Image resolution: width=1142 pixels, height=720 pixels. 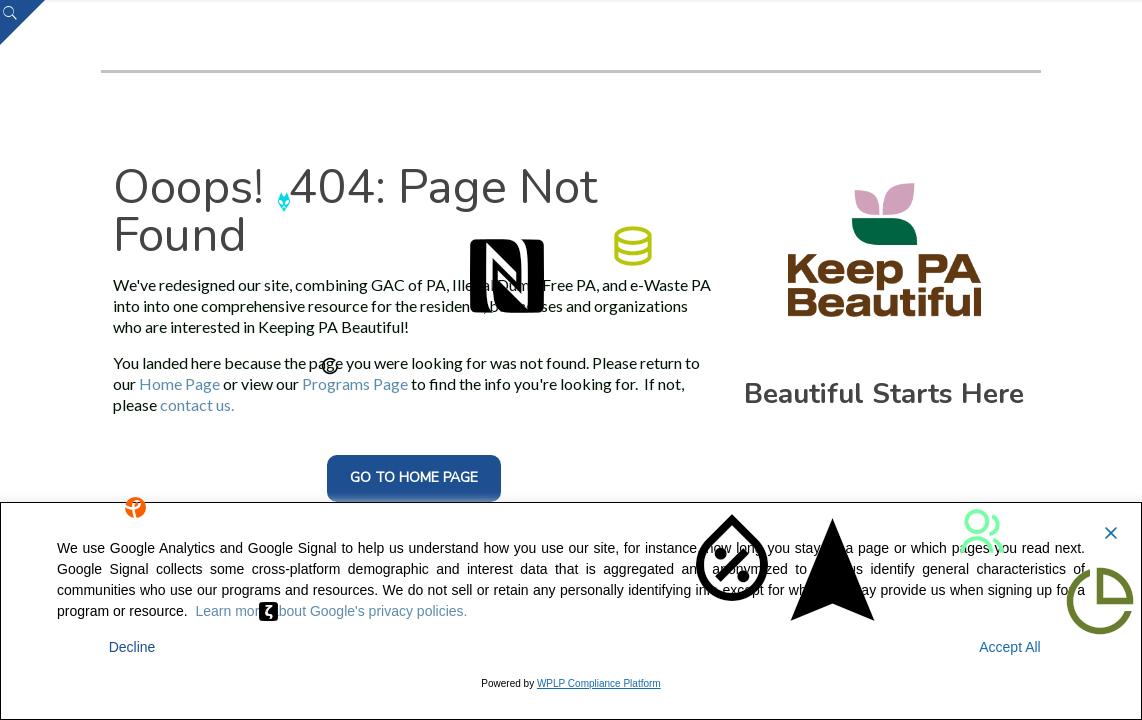 What do you see at coordinates (1100, 601) in the screenshot?
I see `view analytics or statistics` at bounding box center [1100, 601].